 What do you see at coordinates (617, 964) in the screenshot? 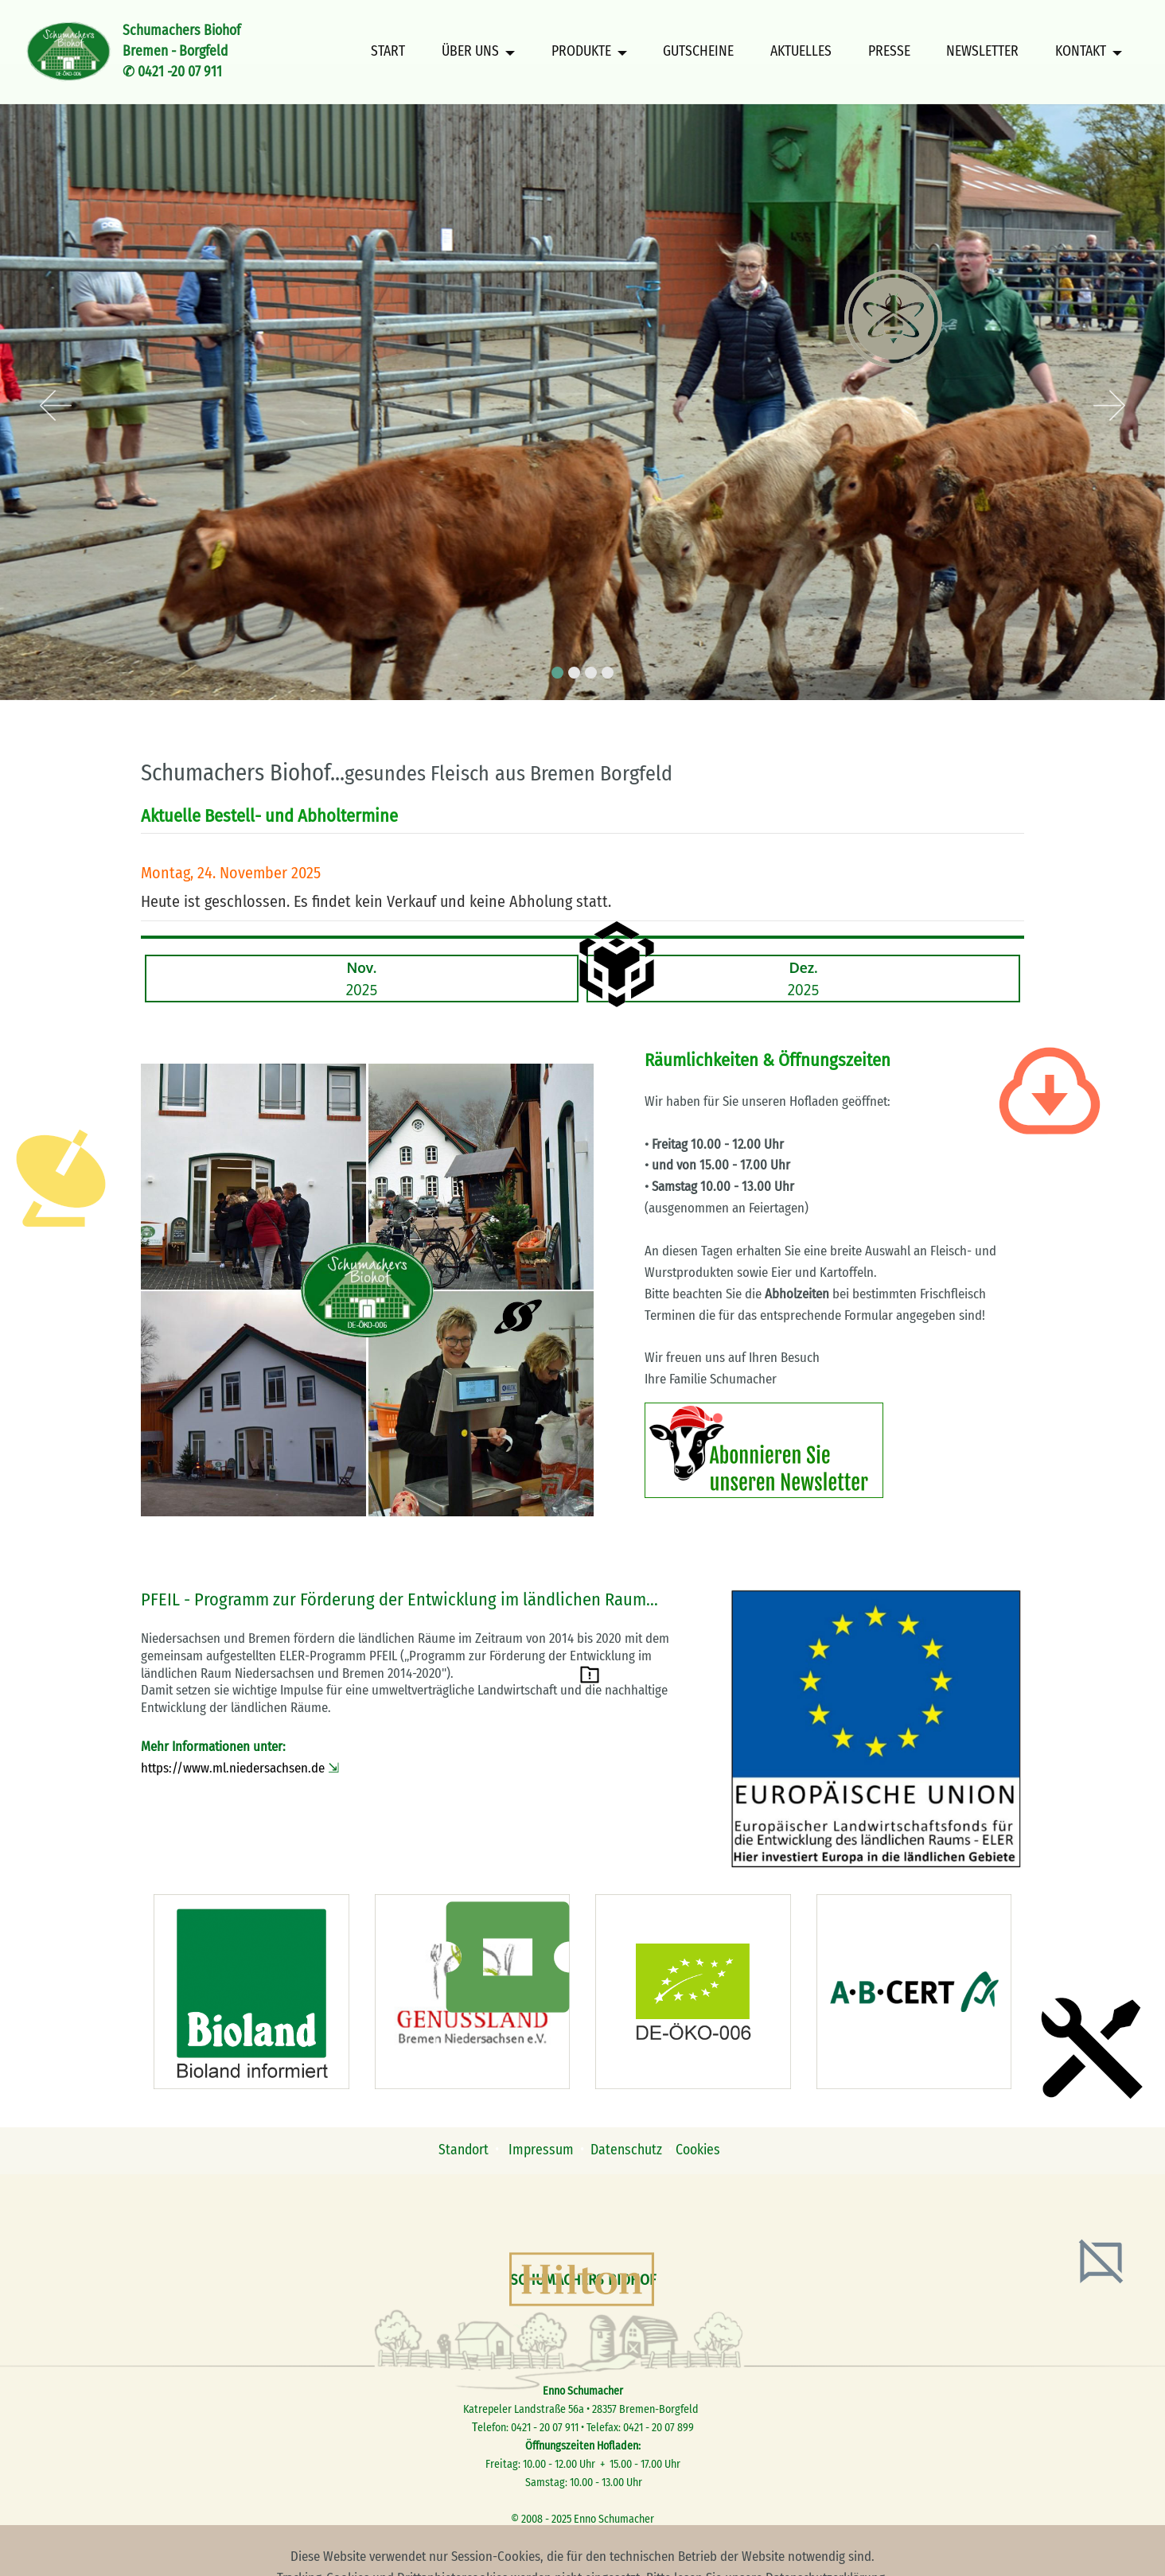
I see `binance coin (BNB) cryptocurrency logo` at bounding box center [617, 964].